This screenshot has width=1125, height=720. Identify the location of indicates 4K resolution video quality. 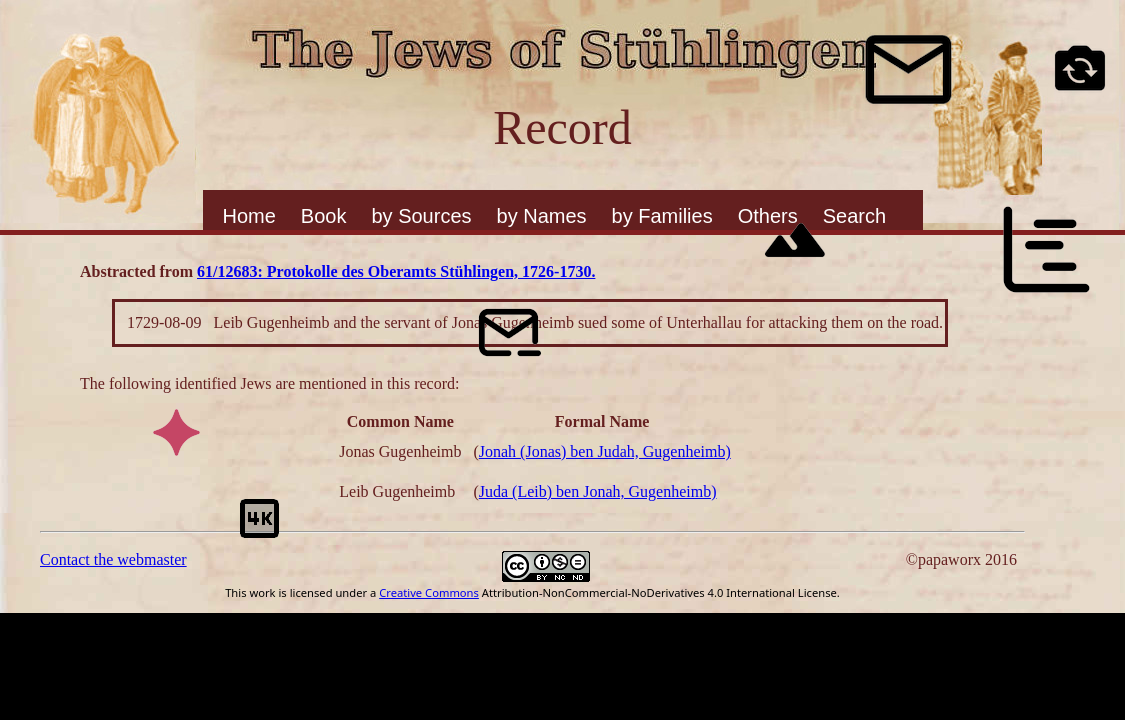
(259, 518).